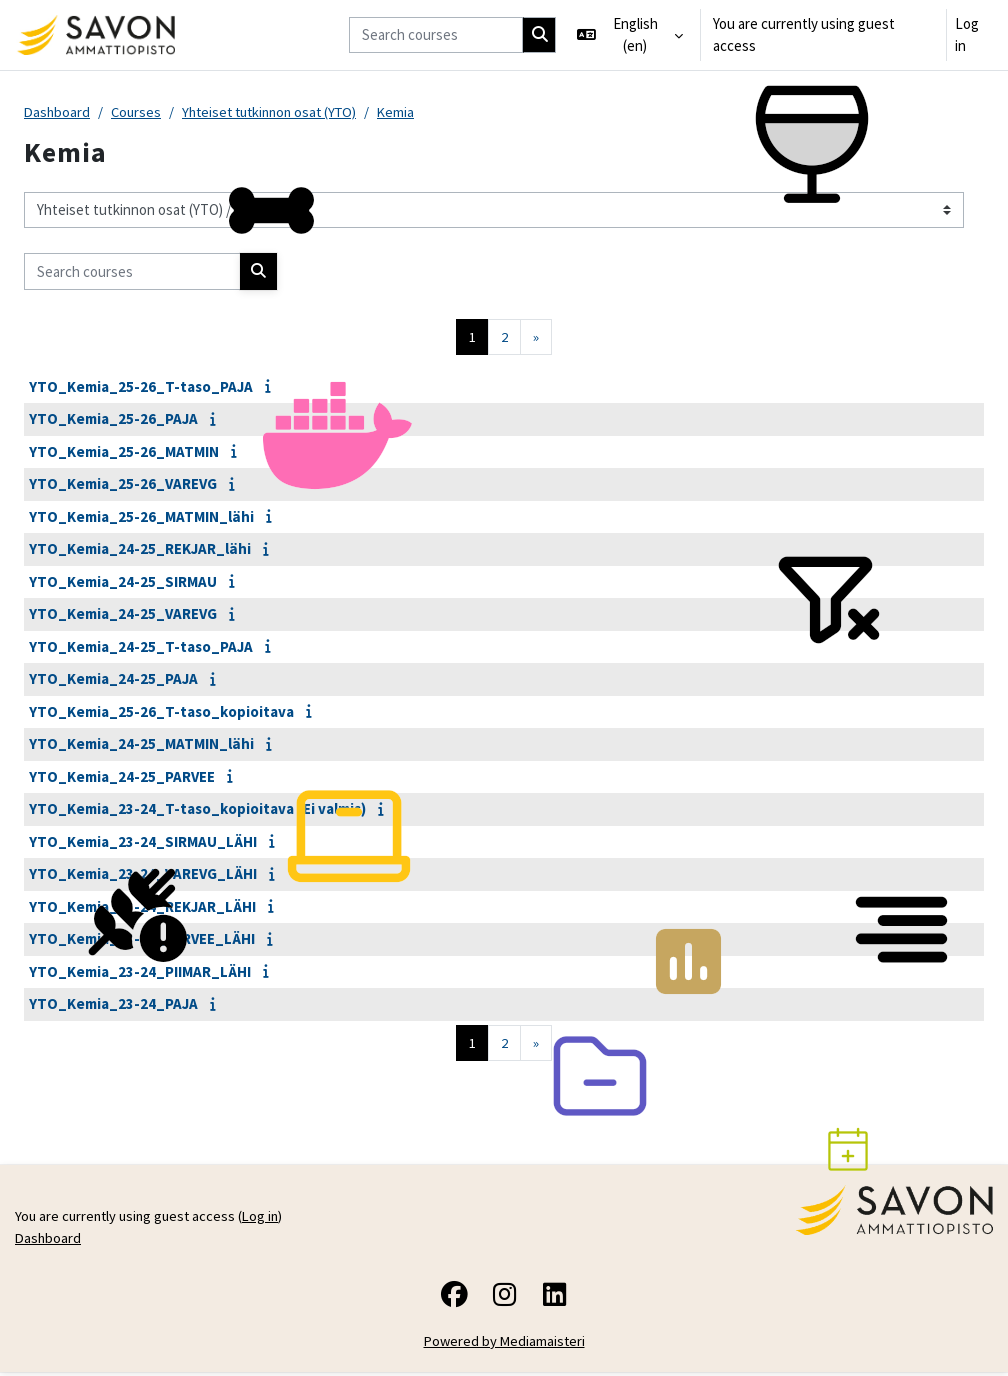 This screenshot has width=1008, height=1376. Describe the element at coordinates (688, 961) in the screenshot. I see `view poll results` at that location.